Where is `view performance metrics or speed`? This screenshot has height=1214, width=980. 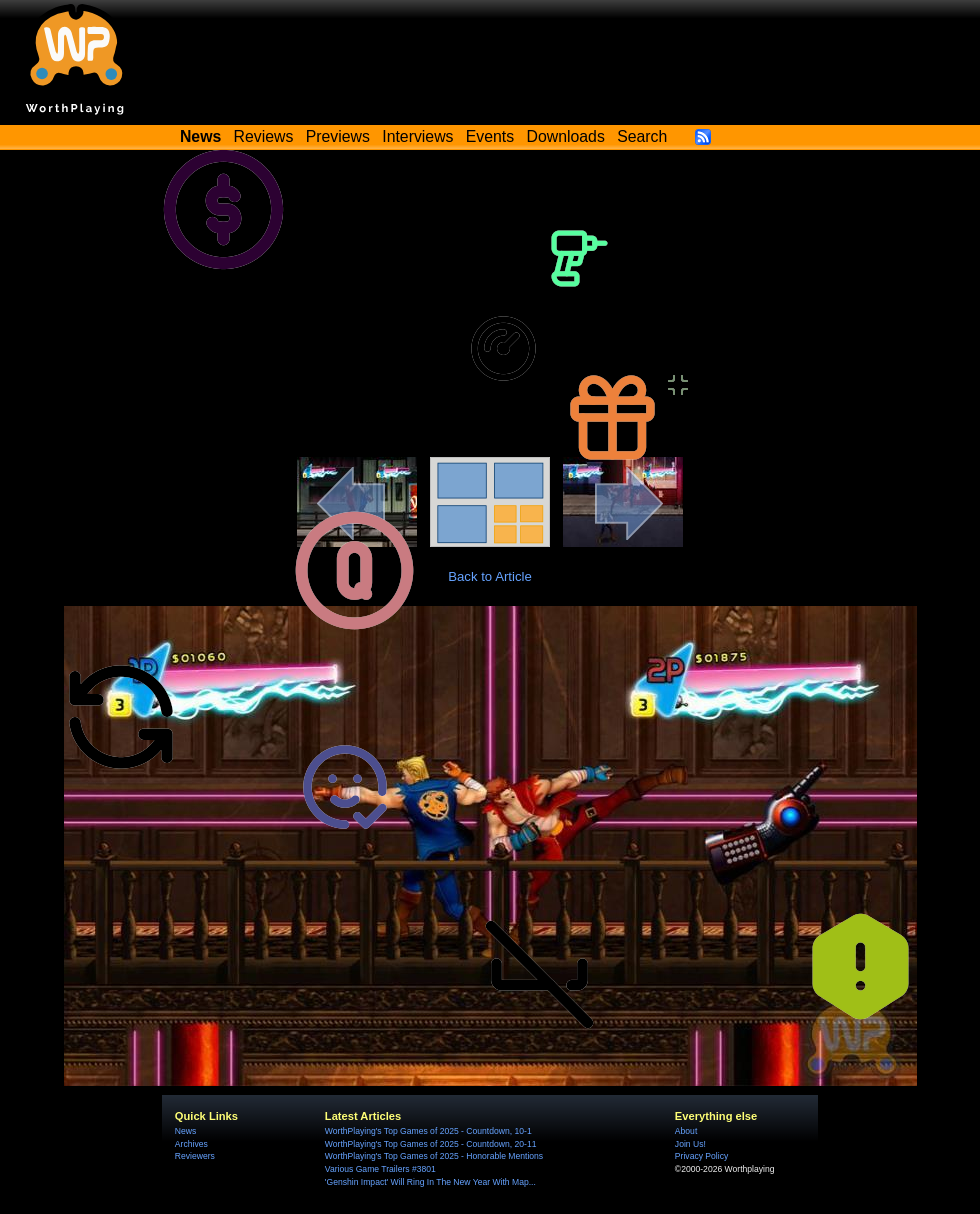 view performance metrics or speed is located at coordinates (503, 348).